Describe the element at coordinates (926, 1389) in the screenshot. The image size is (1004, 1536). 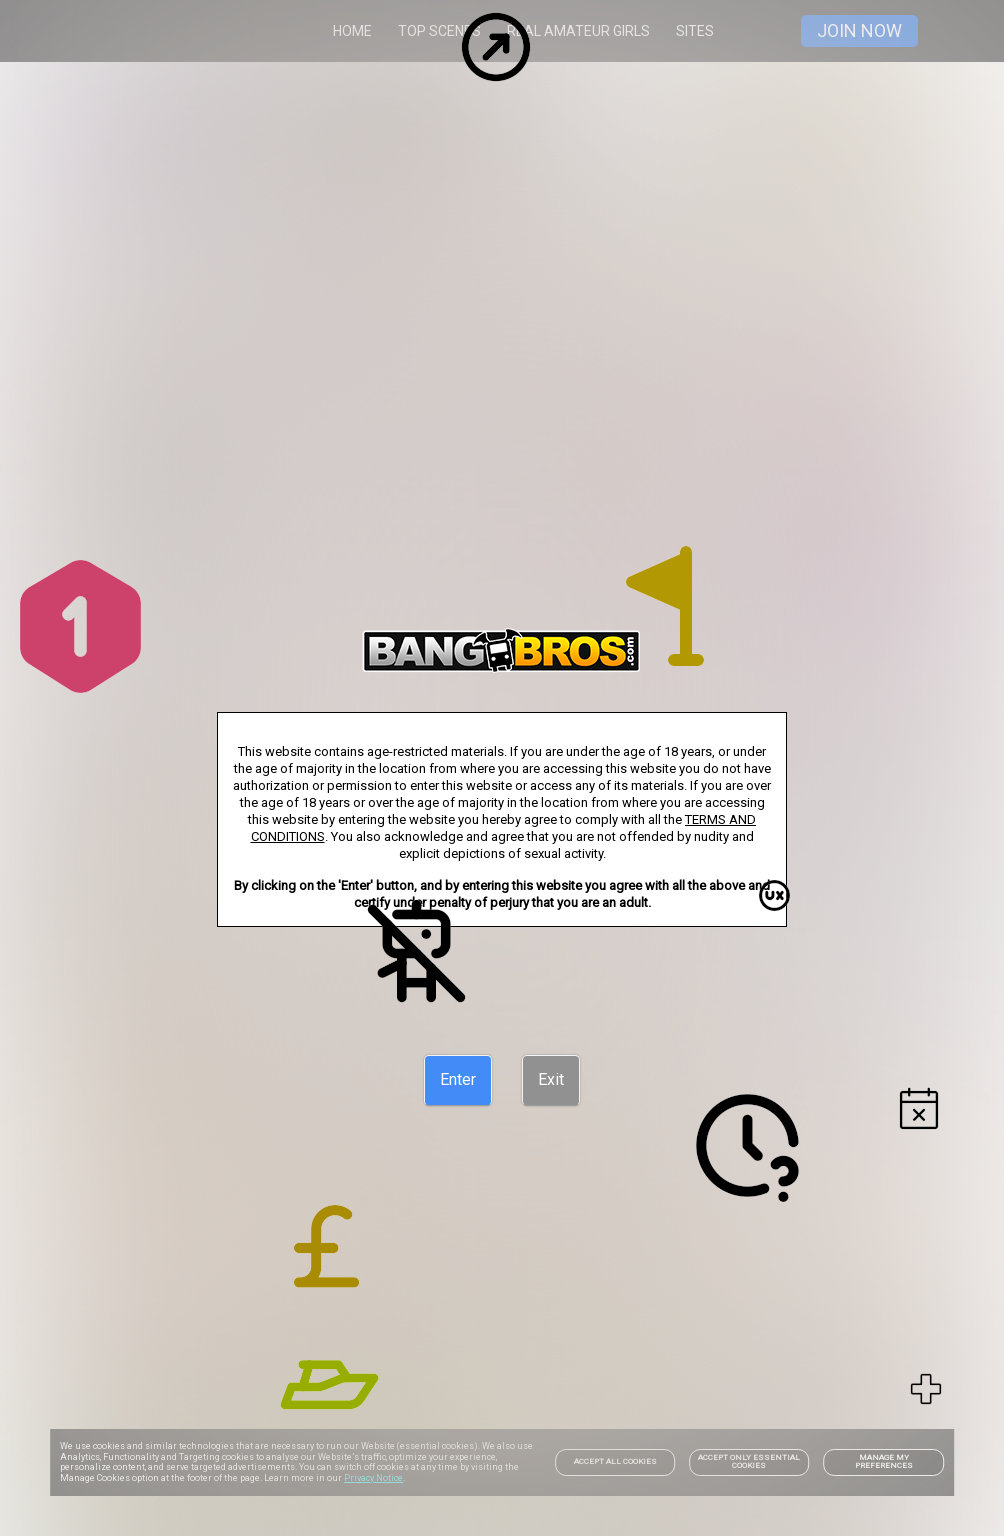
I see `access health or medical features` at that location.